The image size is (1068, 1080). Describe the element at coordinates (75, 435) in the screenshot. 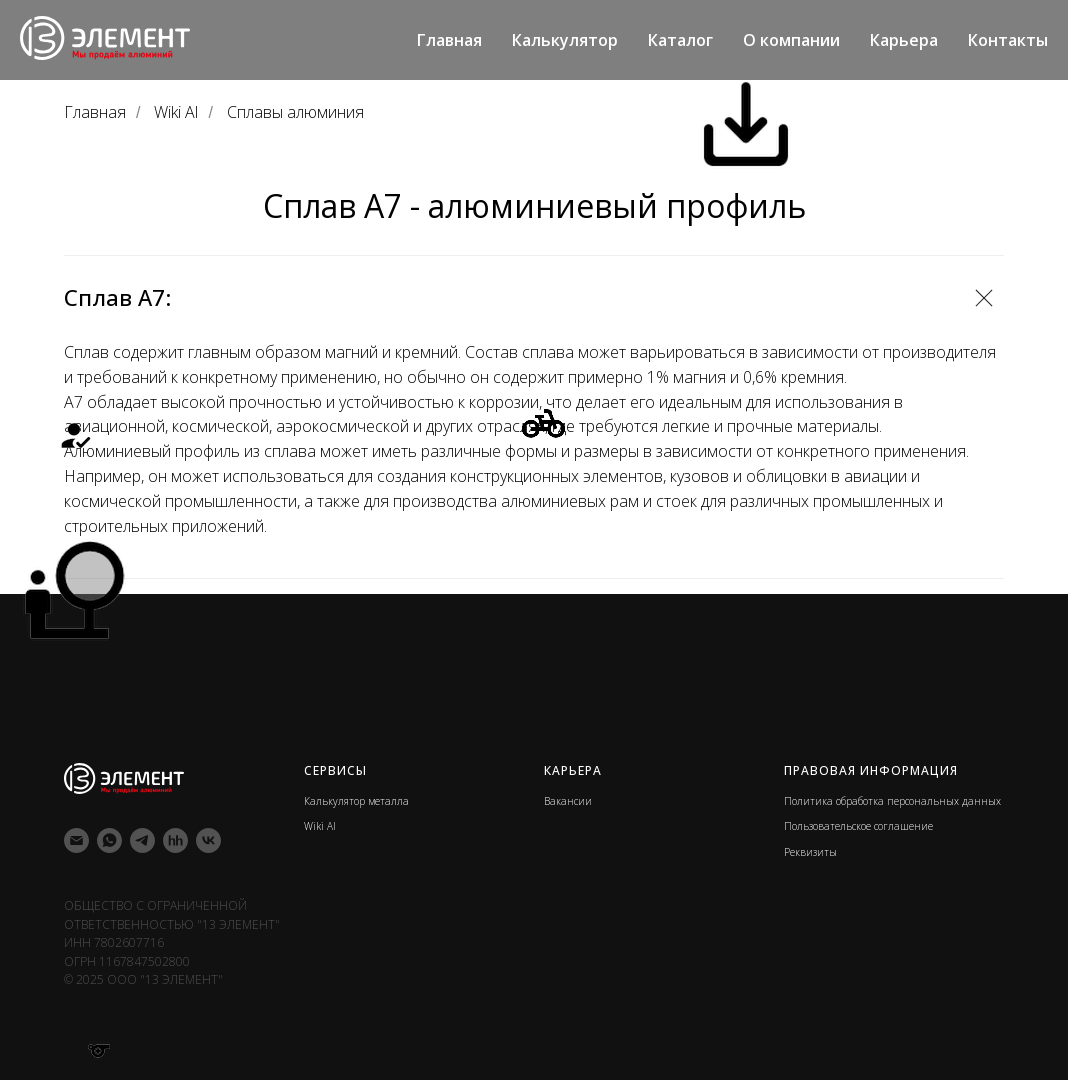

I see `user registration completed successfully` at that location.